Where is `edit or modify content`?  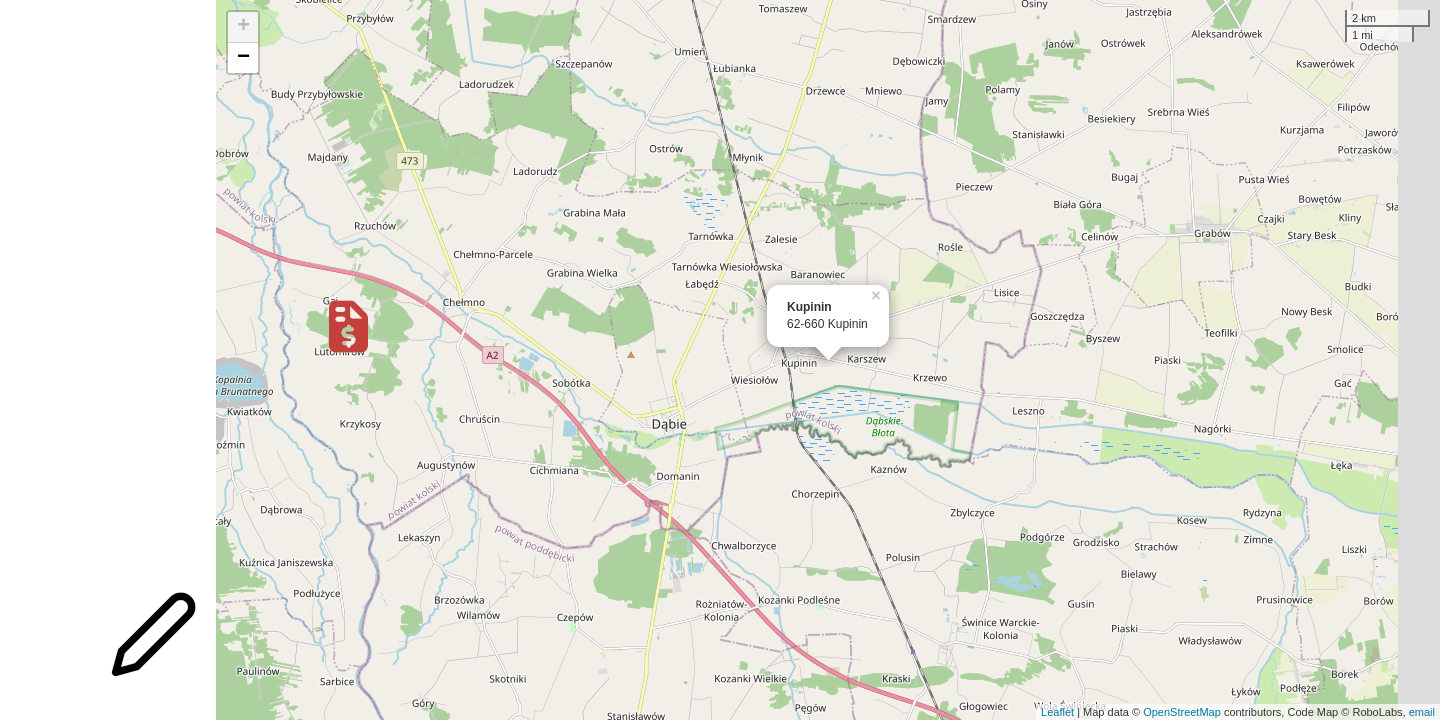 edit or modify content is located at coordinates (154, 634).